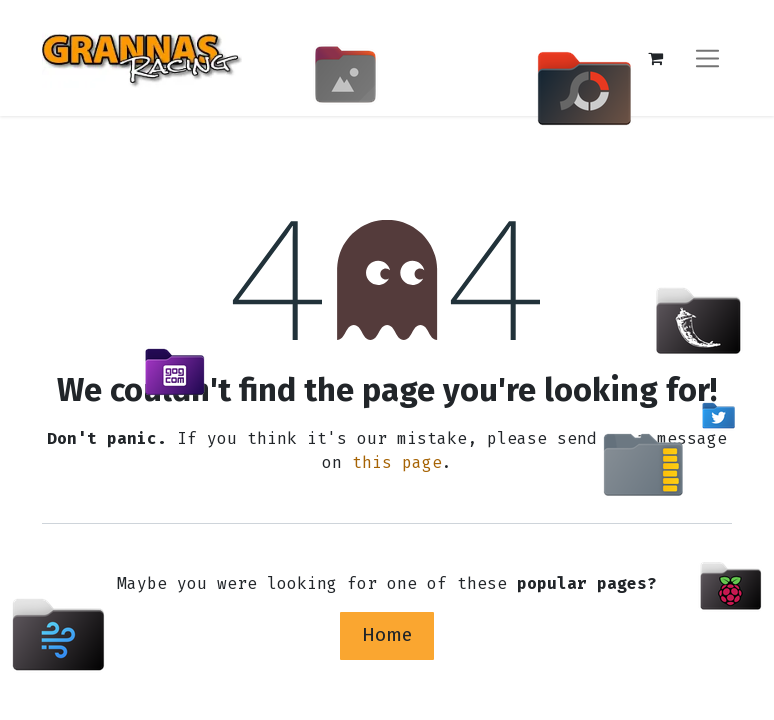 This screenshot has width=774, height=720. What do you see at coordinates (345, 74) in the screenshot?
I see `open your pictures folder` at bounding box center [345, 74].